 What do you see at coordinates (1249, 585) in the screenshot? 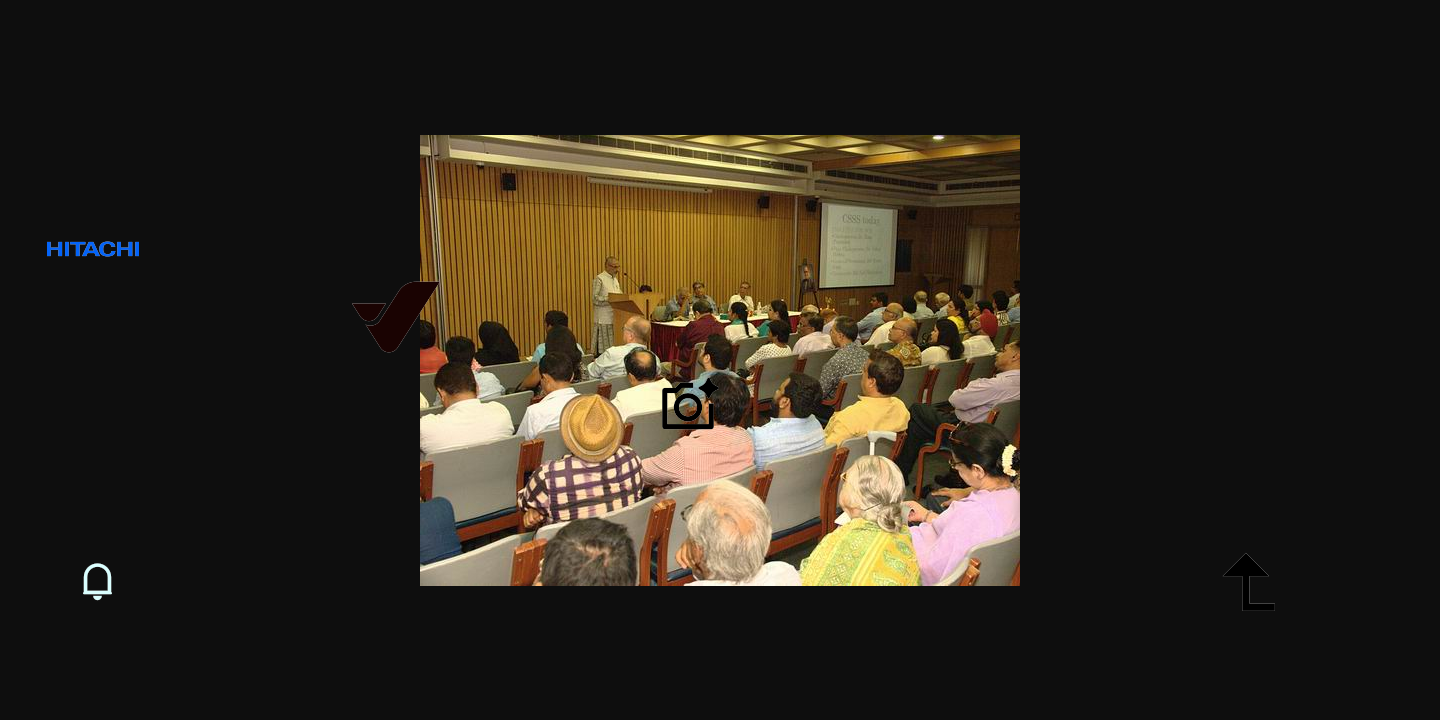
I see `go back and up to previous level` at bounding box center [1249, 585].